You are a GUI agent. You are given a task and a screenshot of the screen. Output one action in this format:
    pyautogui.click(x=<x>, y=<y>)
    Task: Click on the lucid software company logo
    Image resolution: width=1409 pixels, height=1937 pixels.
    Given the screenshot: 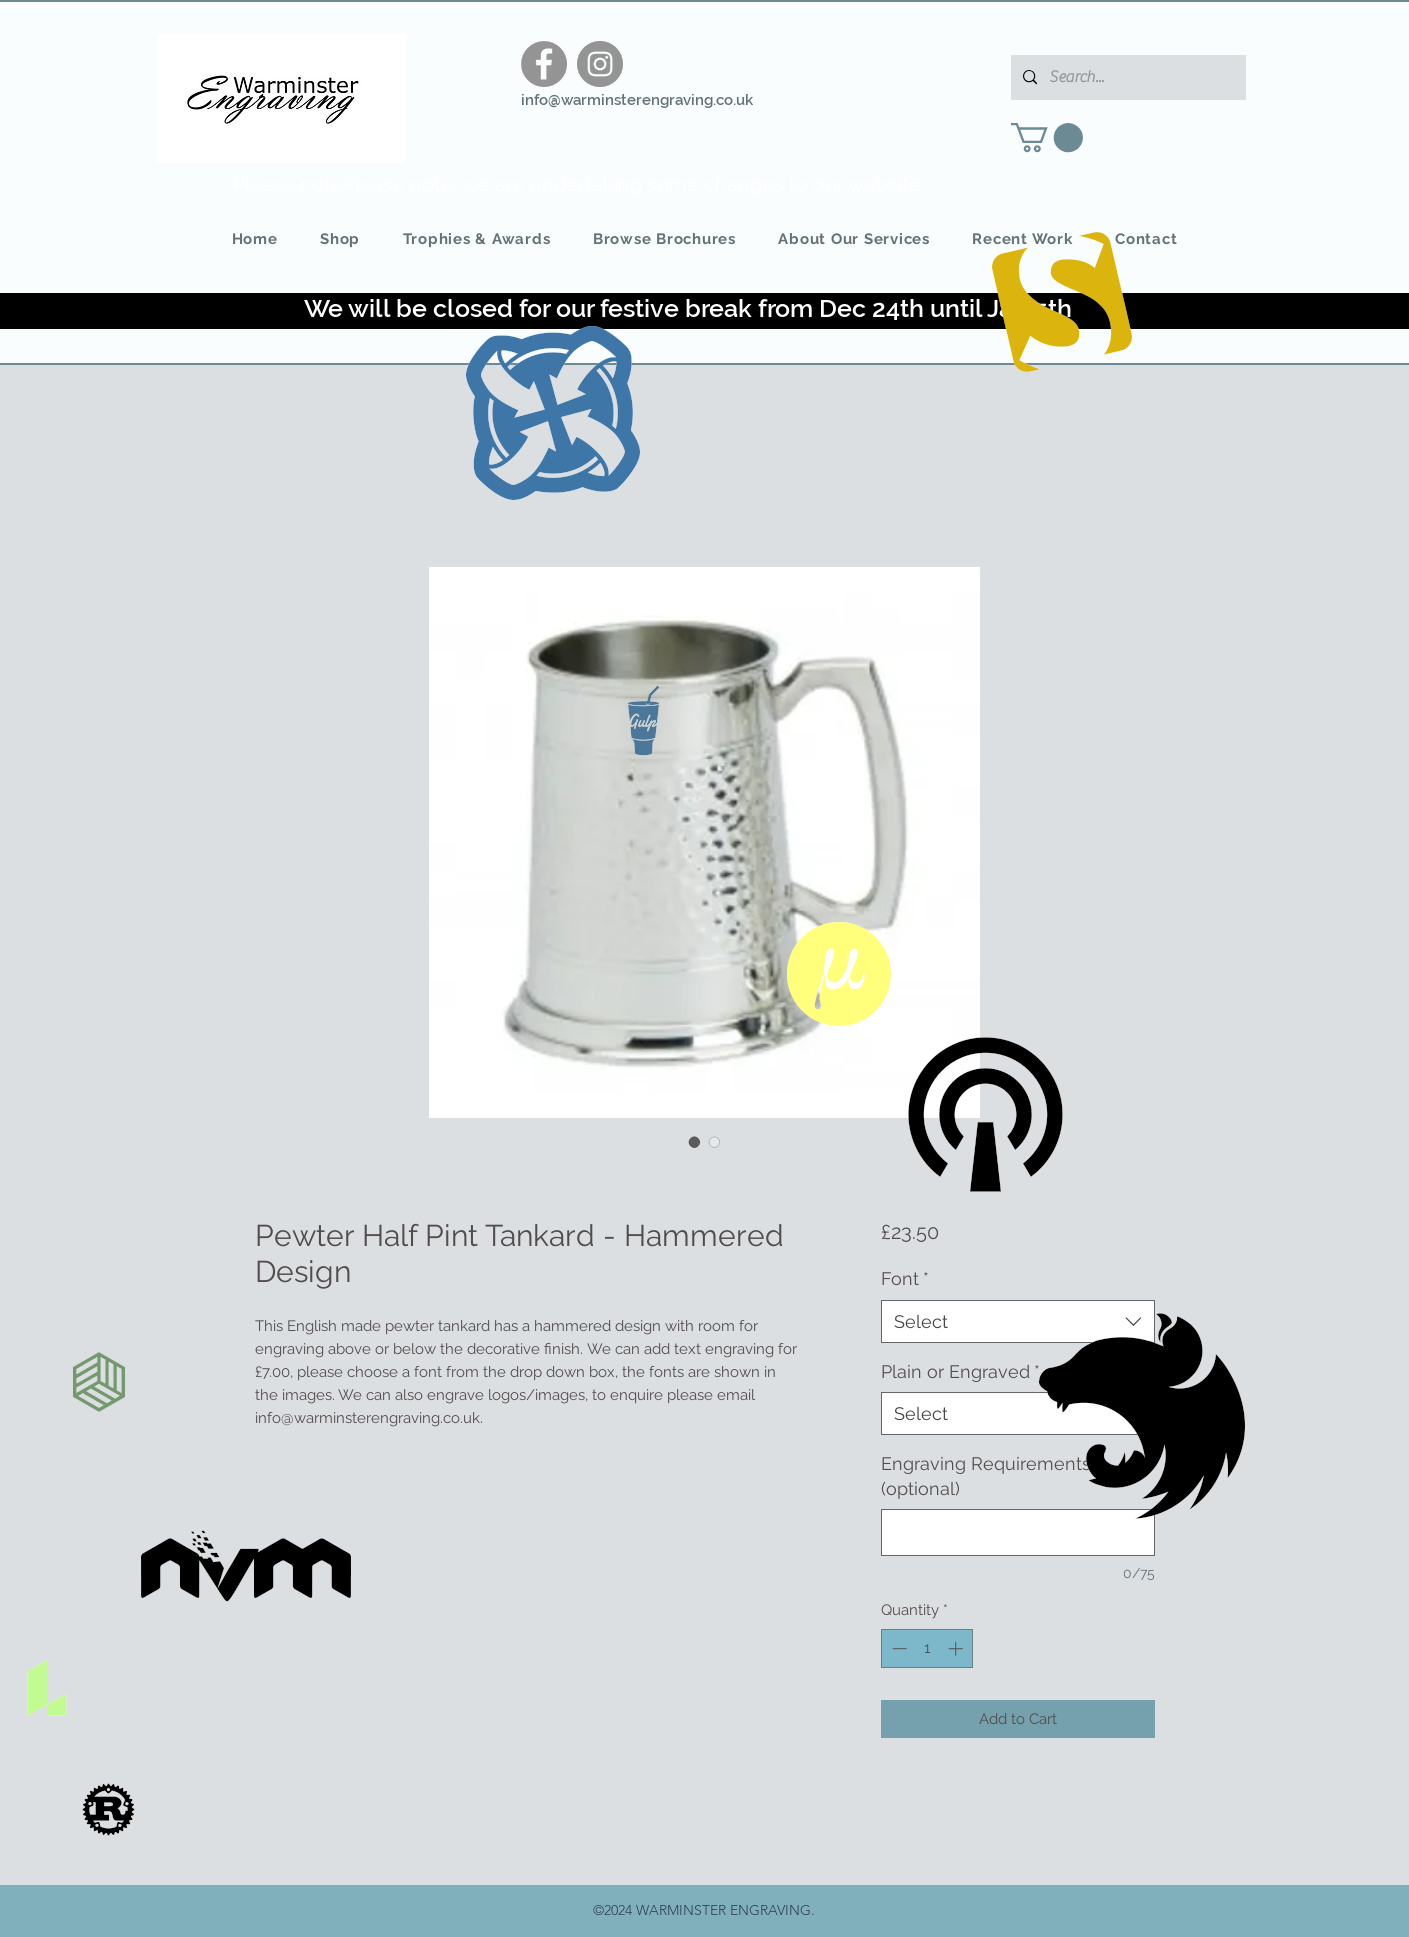 What is the action you would take?
    pyautogui.click(x=47, y=1688)
    